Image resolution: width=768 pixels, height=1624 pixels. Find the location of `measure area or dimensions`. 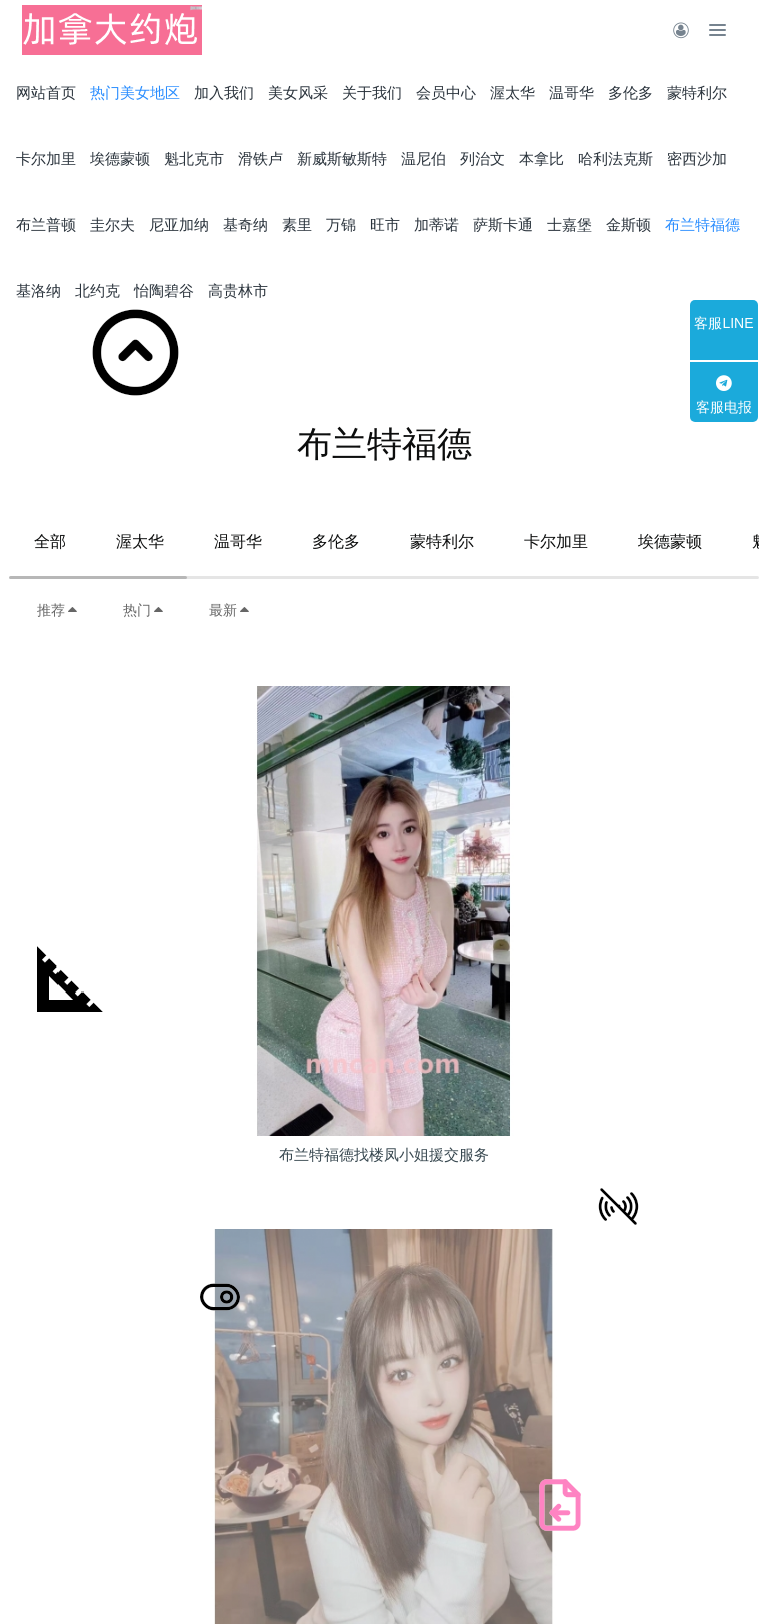

measure area or dimensions is located at coordinates (70, 979).